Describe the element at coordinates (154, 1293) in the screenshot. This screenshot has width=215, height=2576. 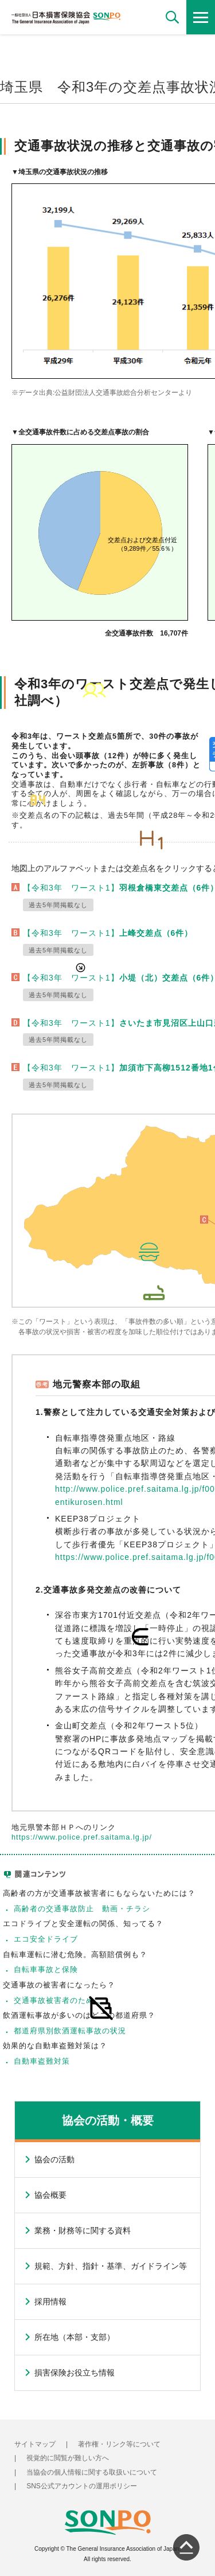
I see `indicates a designated smoking area` at that location.